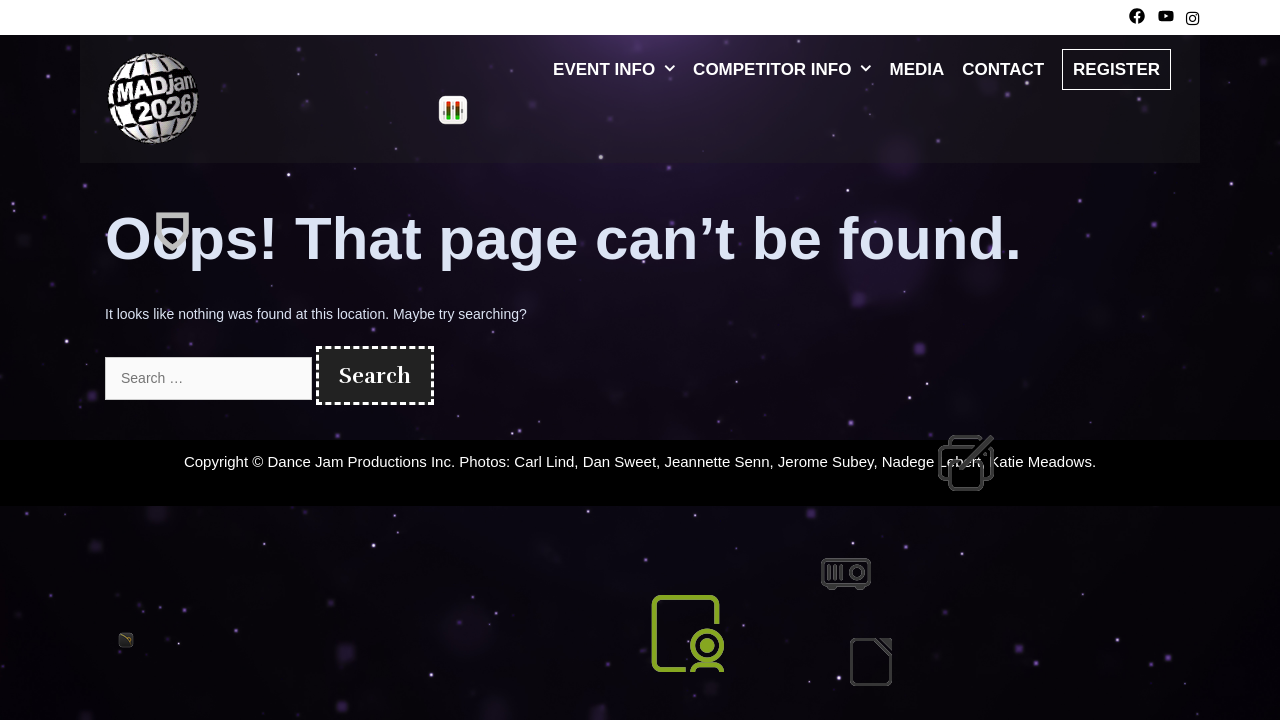  I want to click on open camera or webcam app, so click(685, 633).